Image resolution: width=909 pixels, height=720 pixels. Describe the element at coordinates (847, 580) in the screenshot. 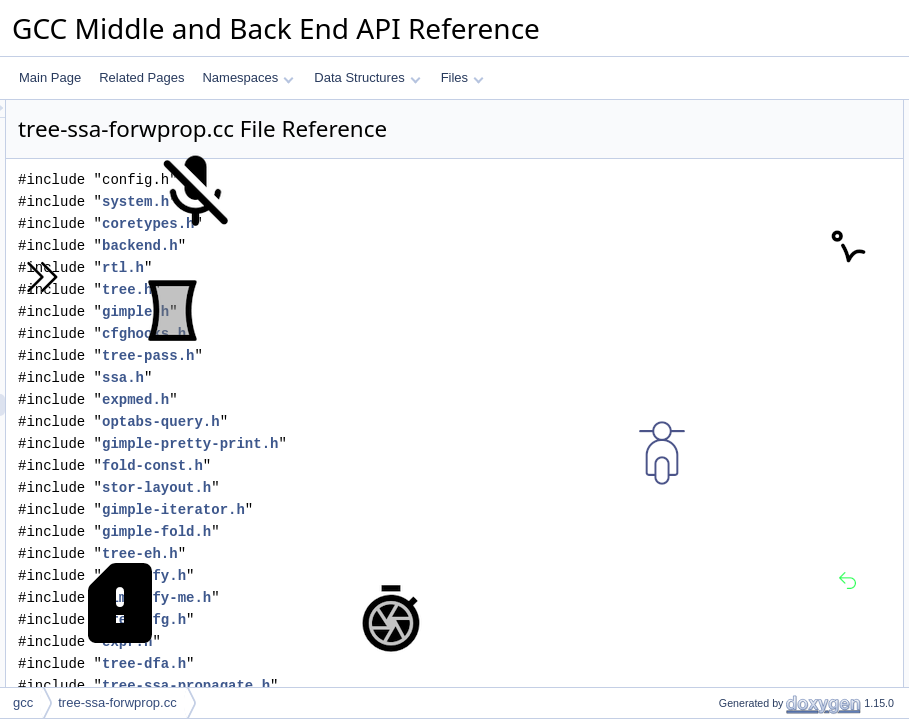

I see `undo the last action` at that location.